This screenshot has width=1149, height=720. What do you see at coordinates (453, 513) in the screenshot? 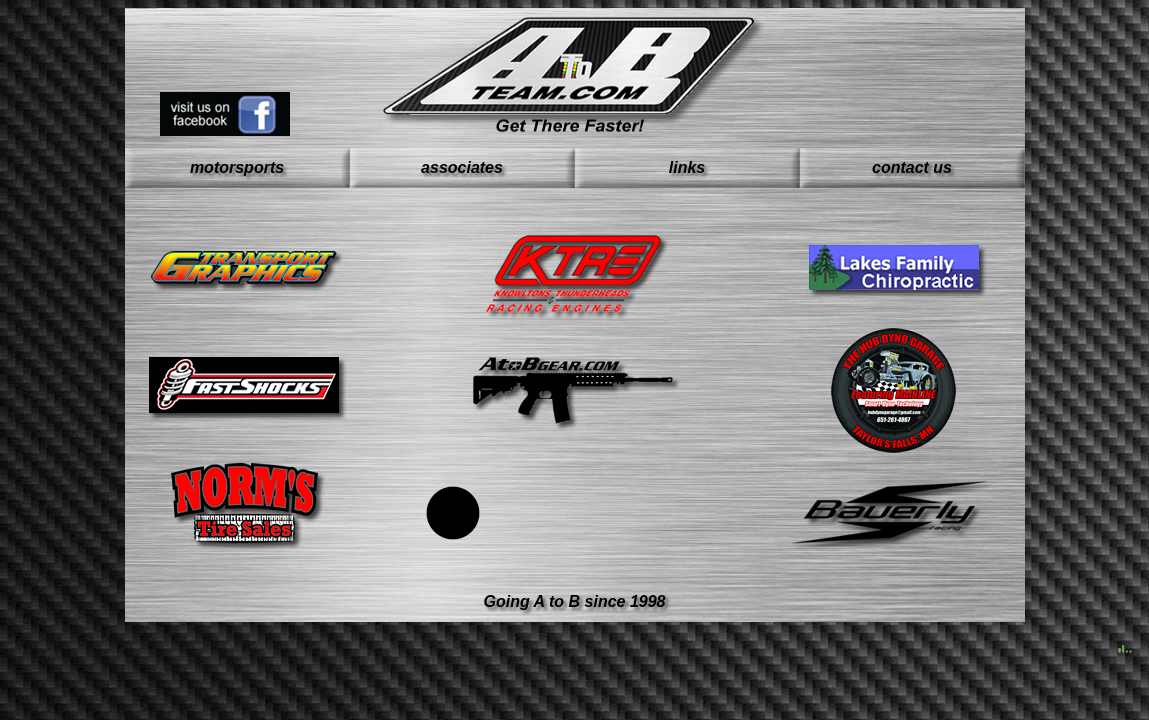
I see `indicates an unread notification or message` at bounding box center [453, 513].